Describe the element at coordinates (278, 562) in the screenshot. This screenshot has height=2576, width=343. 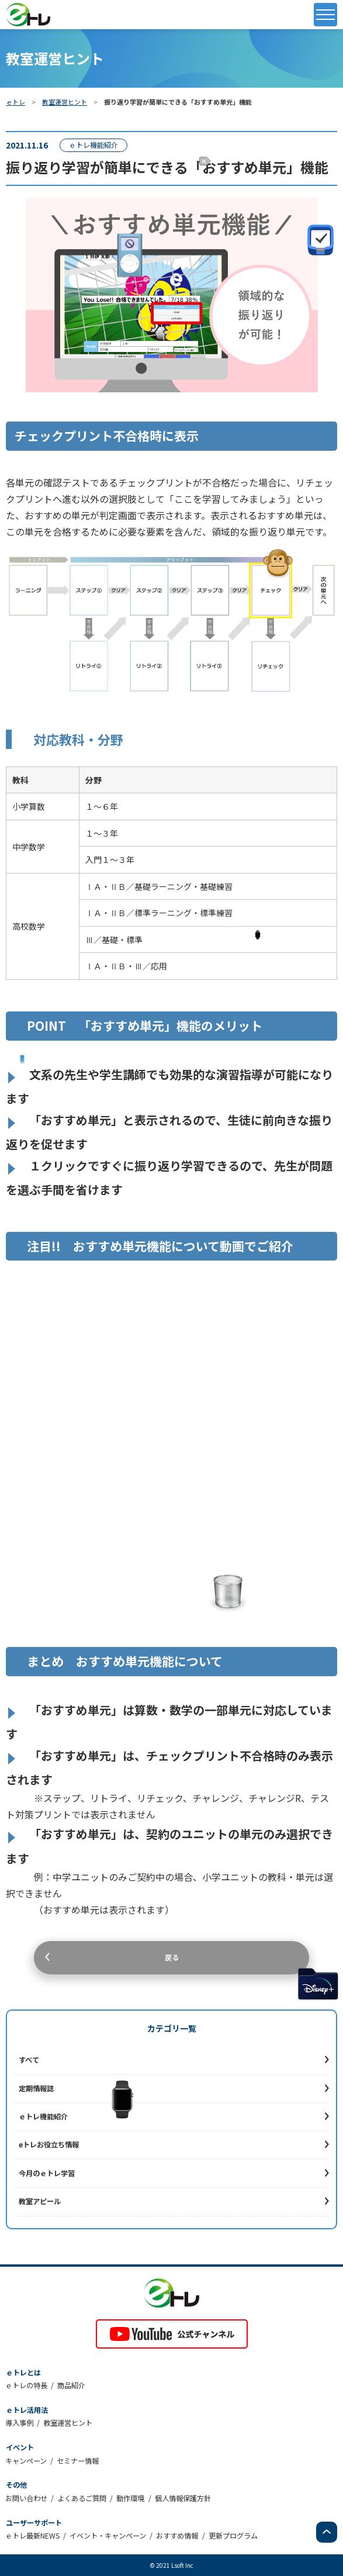
I see `monkey face emoji for expressing playfulness` at that location.